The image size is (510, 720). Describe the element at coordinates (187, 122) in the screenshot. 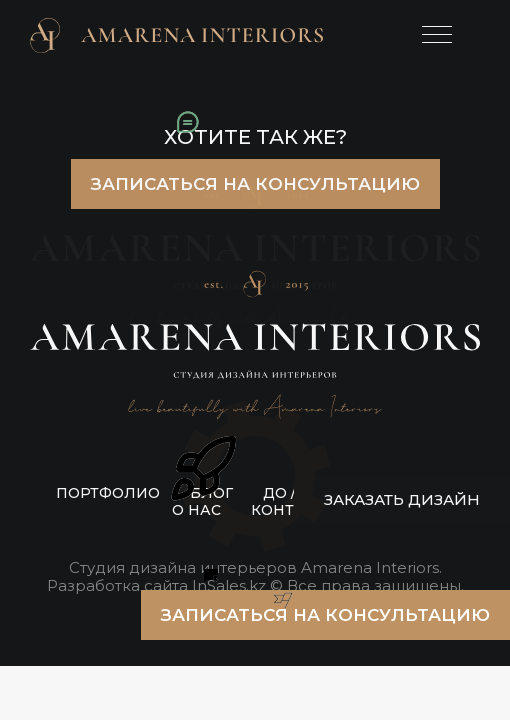

I see `open chat or messaging` at that location.